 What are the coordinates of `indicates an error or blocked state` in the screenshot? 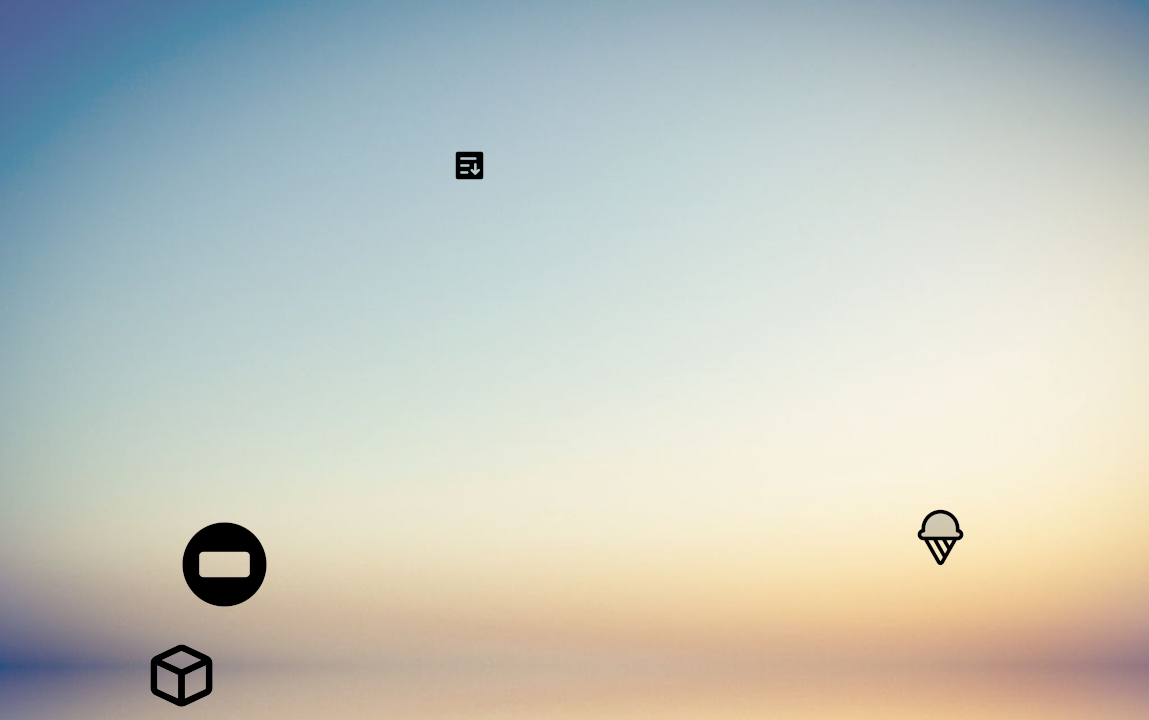 It's located at (224, 564).